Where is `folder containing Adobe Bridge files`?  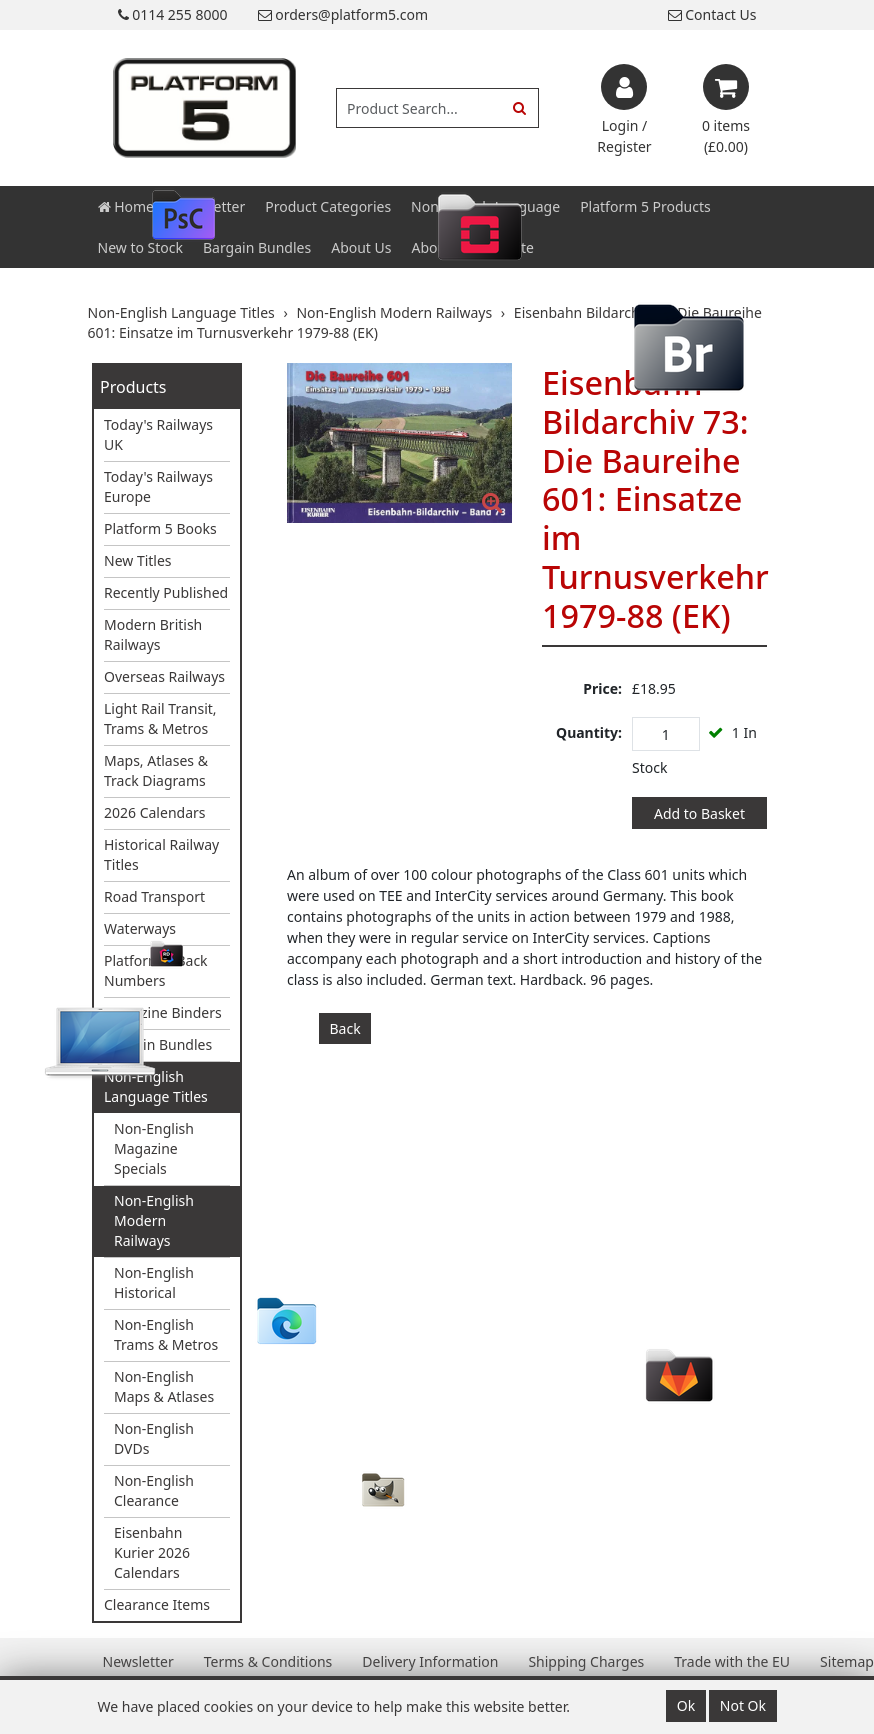 folder containing Adobe Bridge files is located at coordinates (688, 350).